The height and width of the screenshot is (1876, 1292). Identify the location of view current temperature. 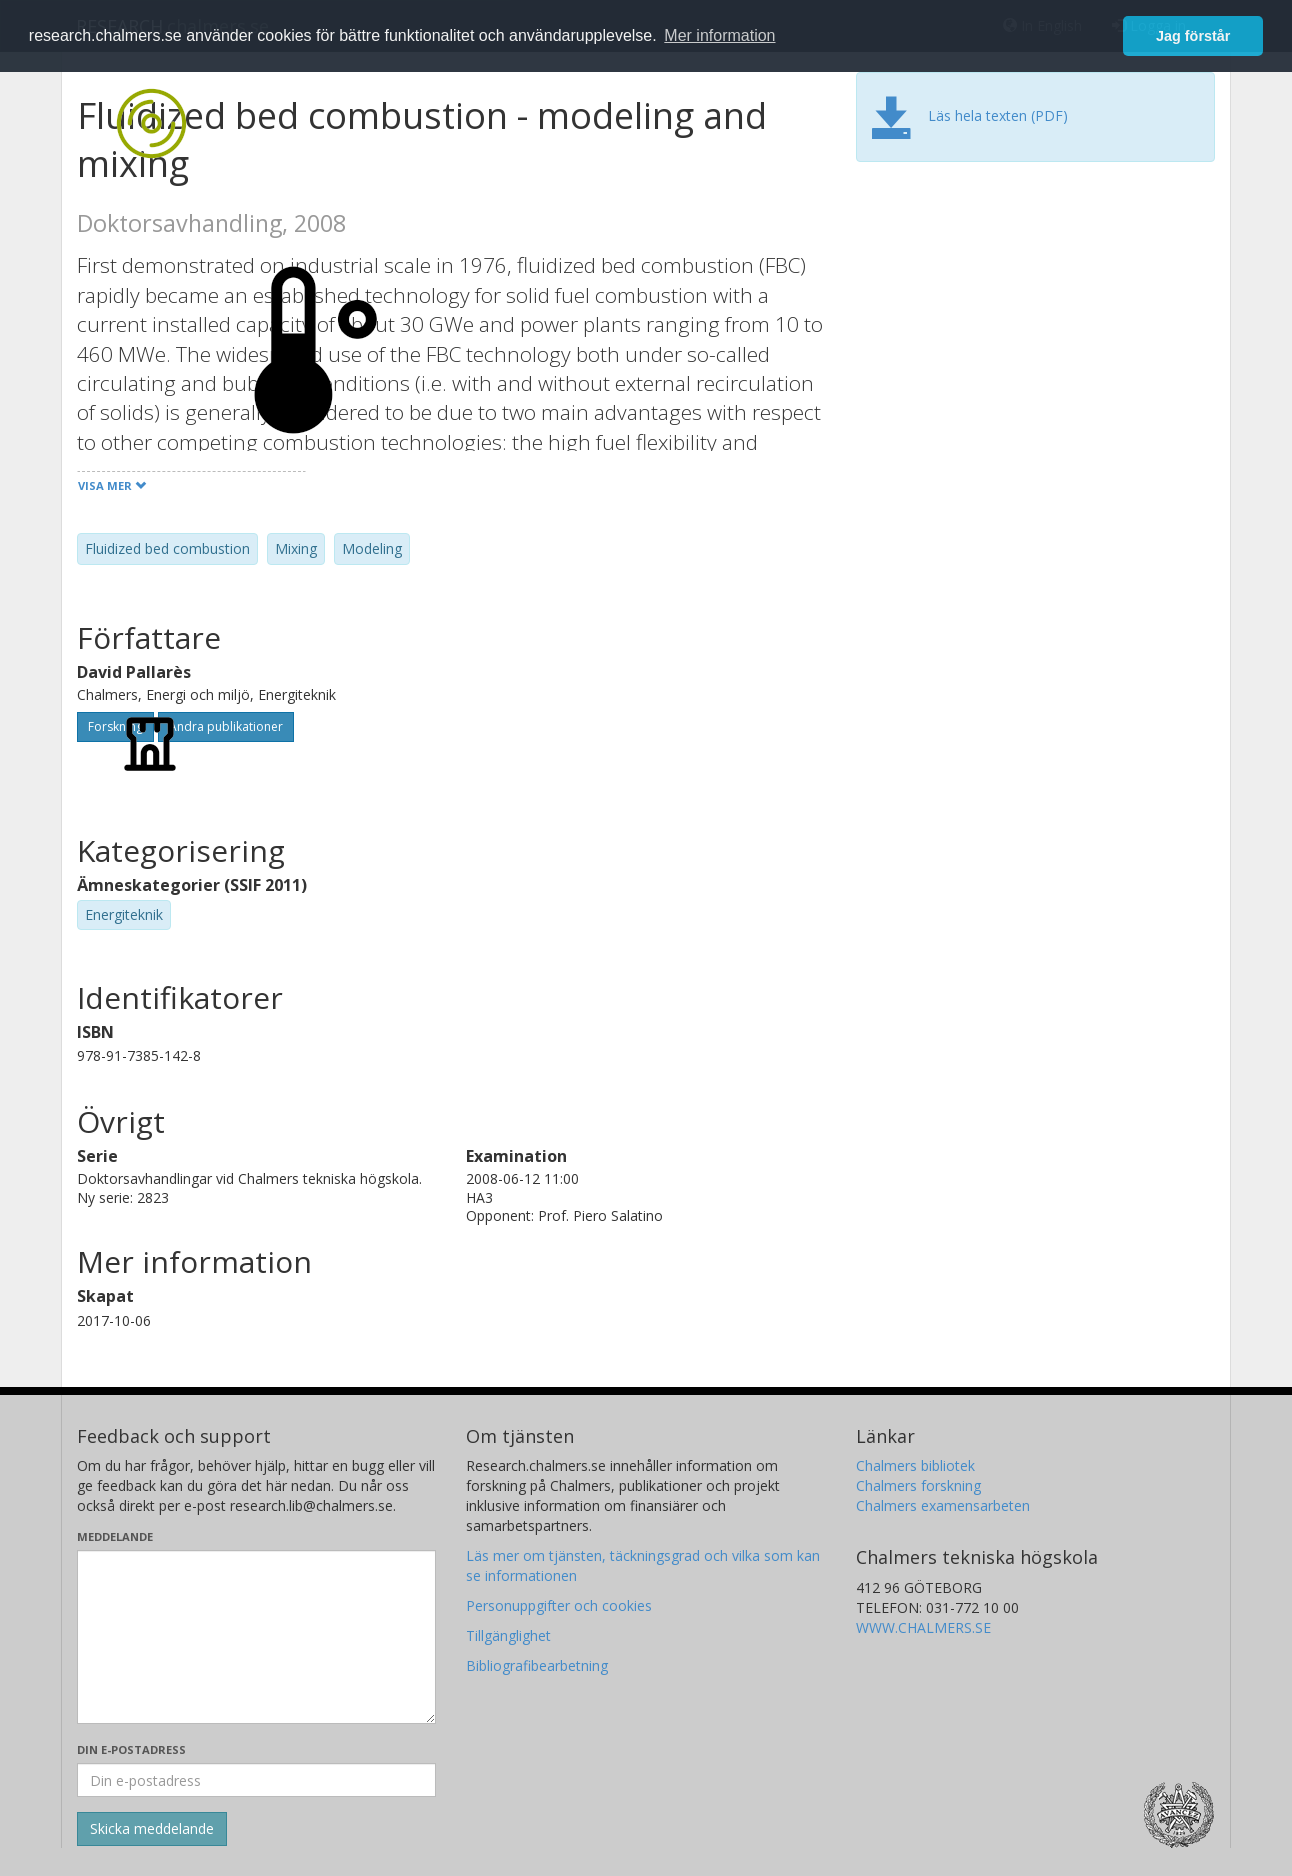
(299, 350).